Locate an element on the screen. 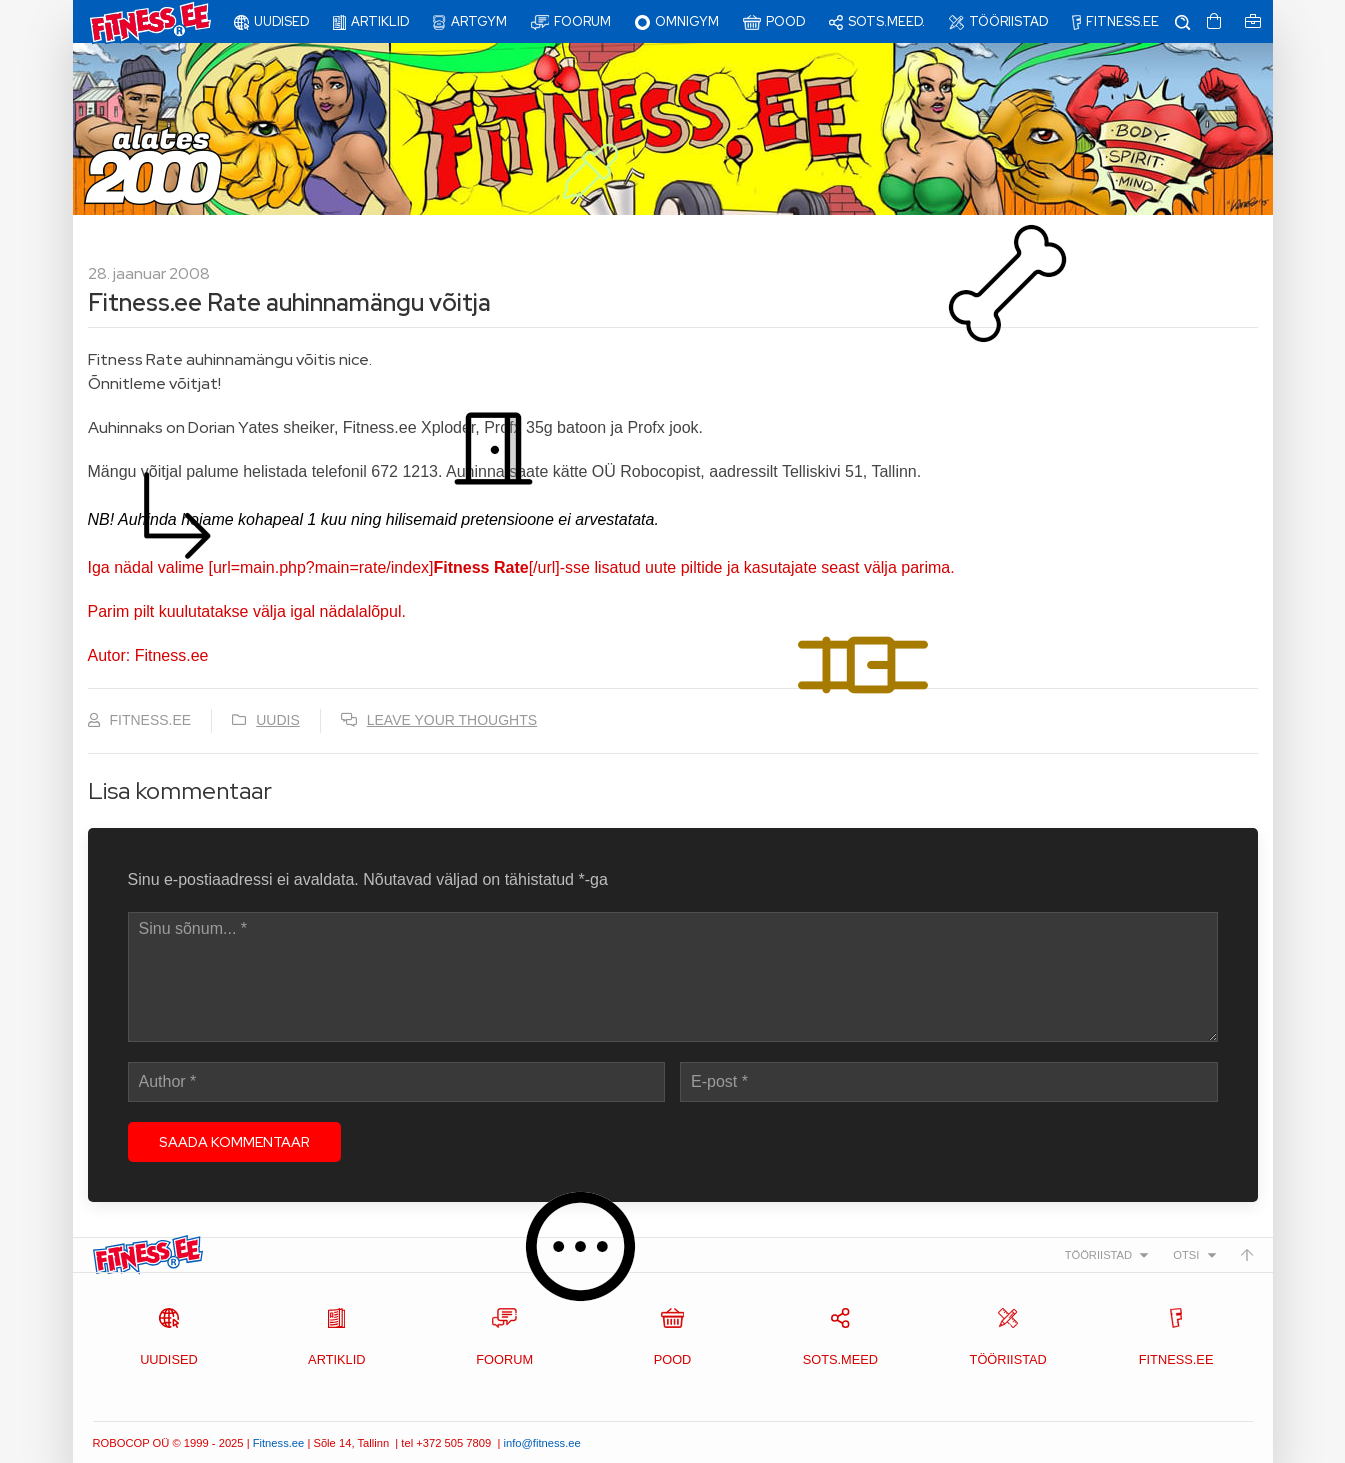  open more options menu is located at coordinates (580, 1246).